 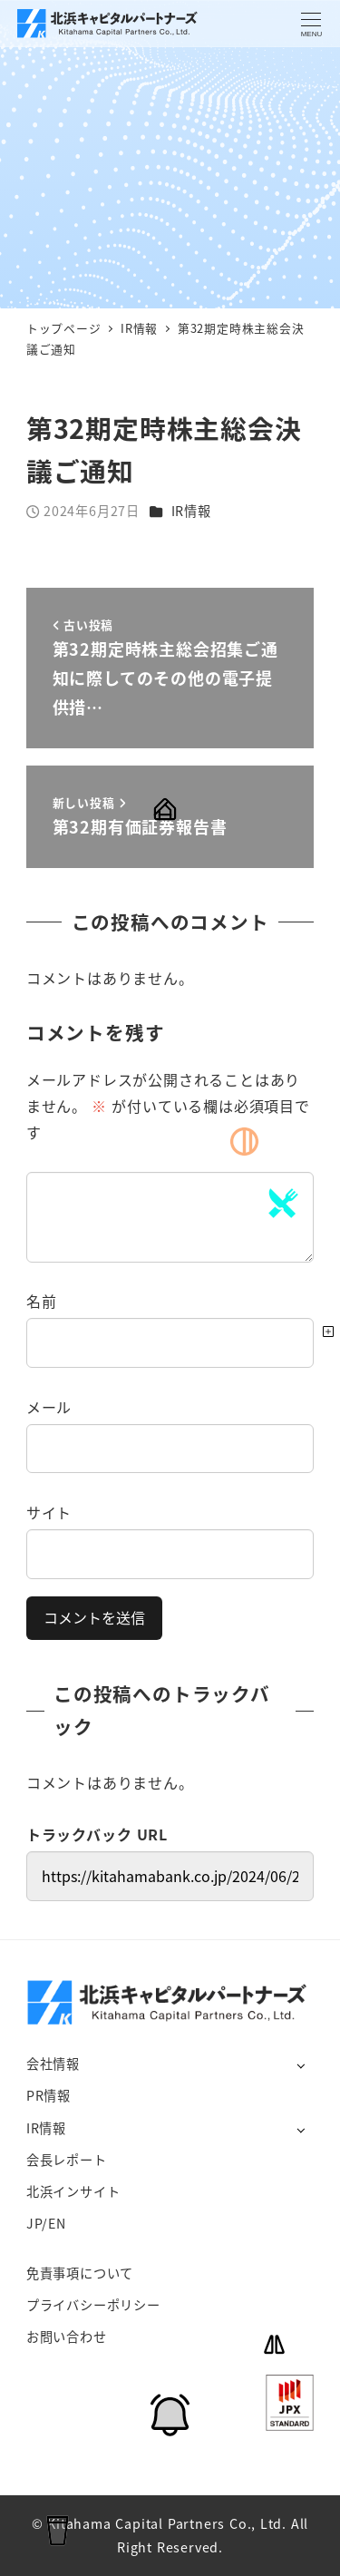 What do you see at coordinates (170, 2415) in the screenshot?
I see `indicates new notifications are available` at bounding box center [170, 2415].